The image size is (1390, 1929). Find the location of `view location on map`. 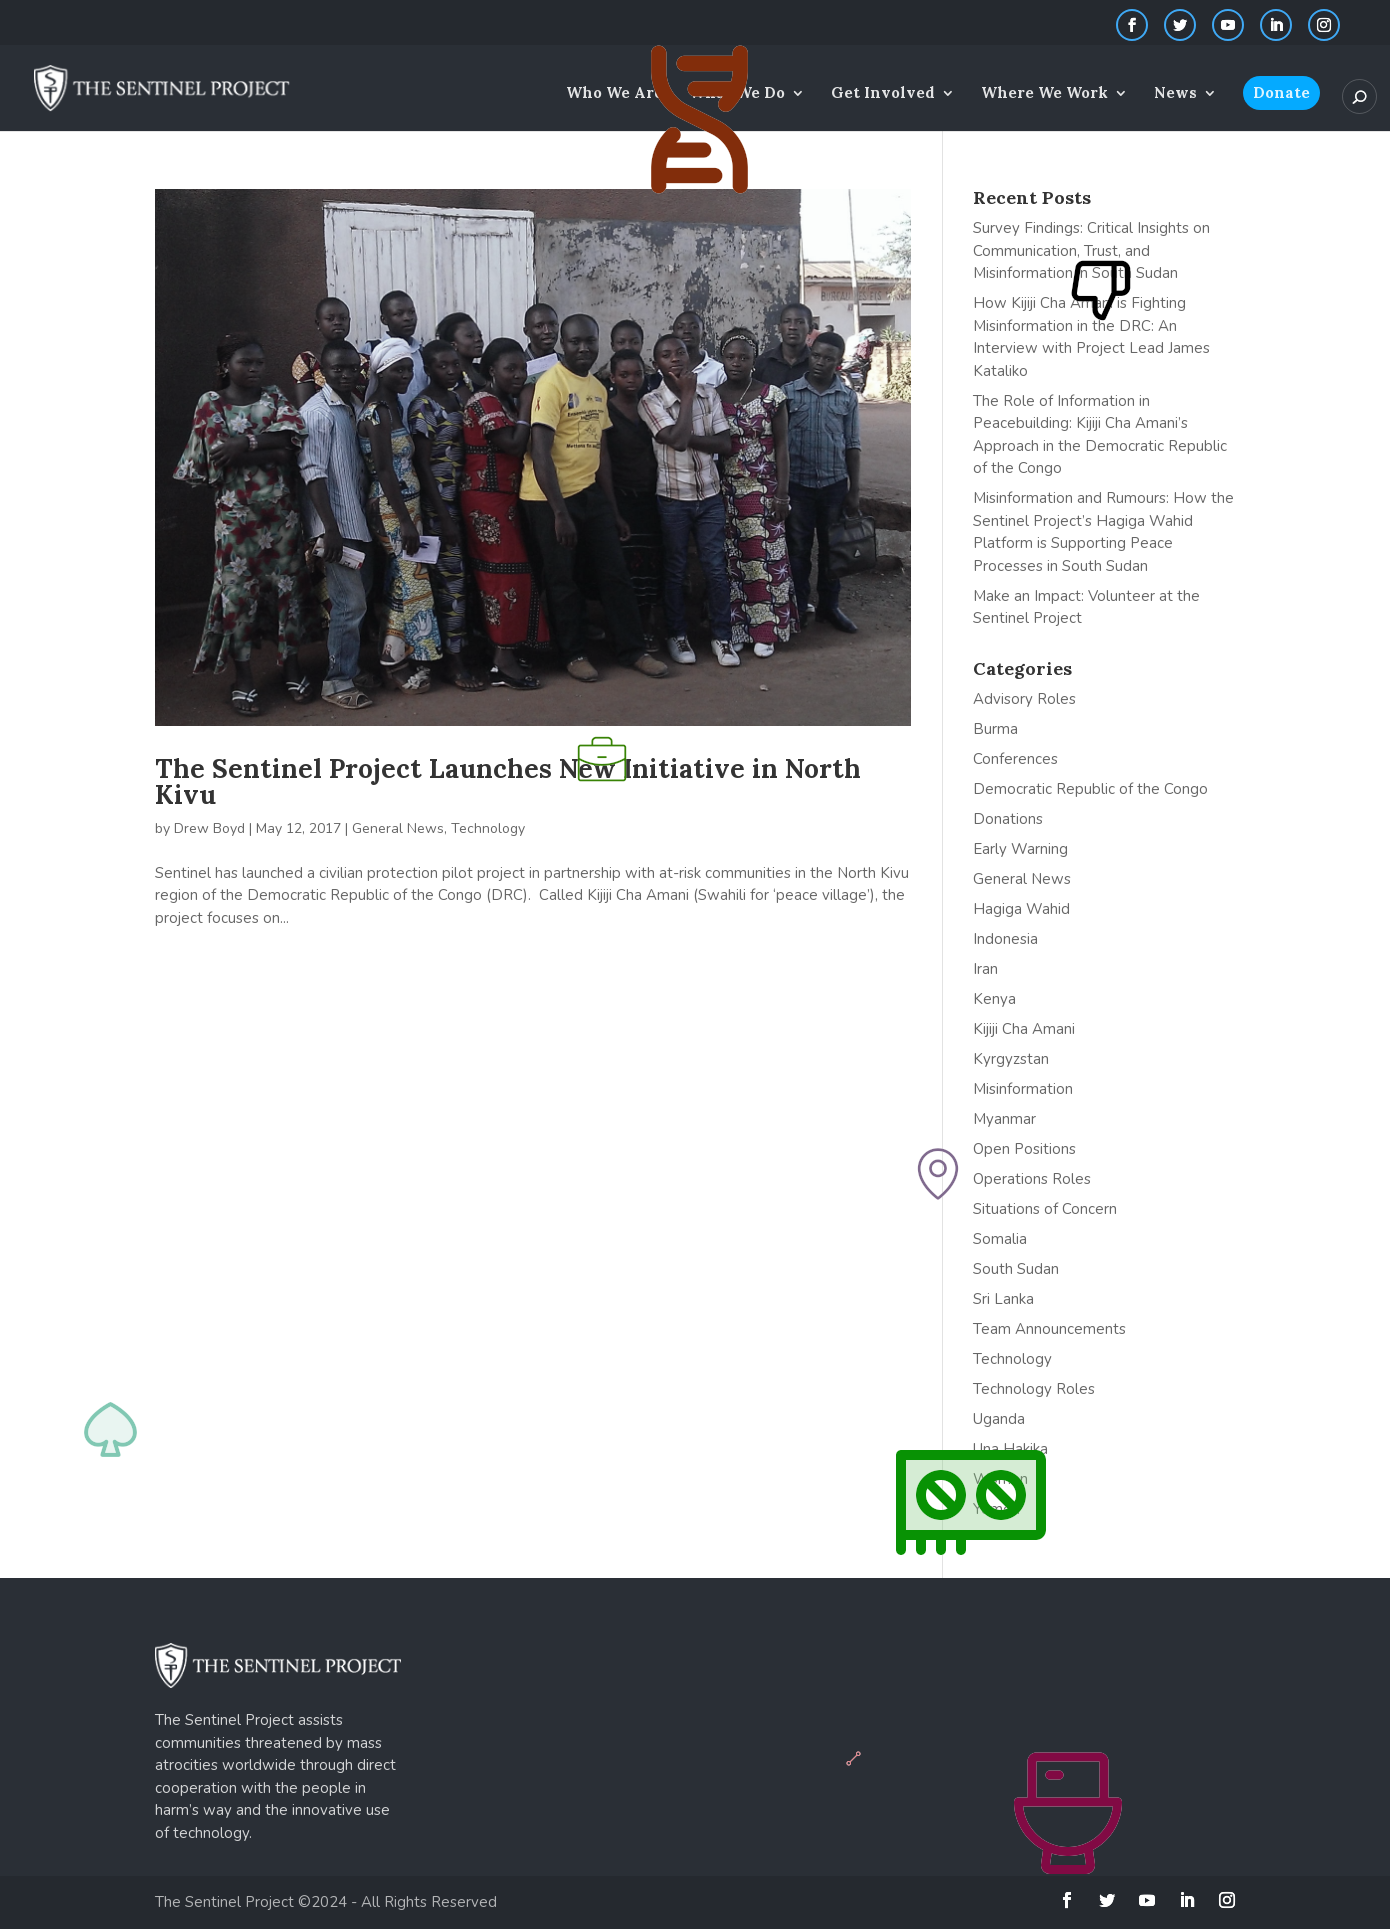

view location on map is located at coordinates (938, 1174).